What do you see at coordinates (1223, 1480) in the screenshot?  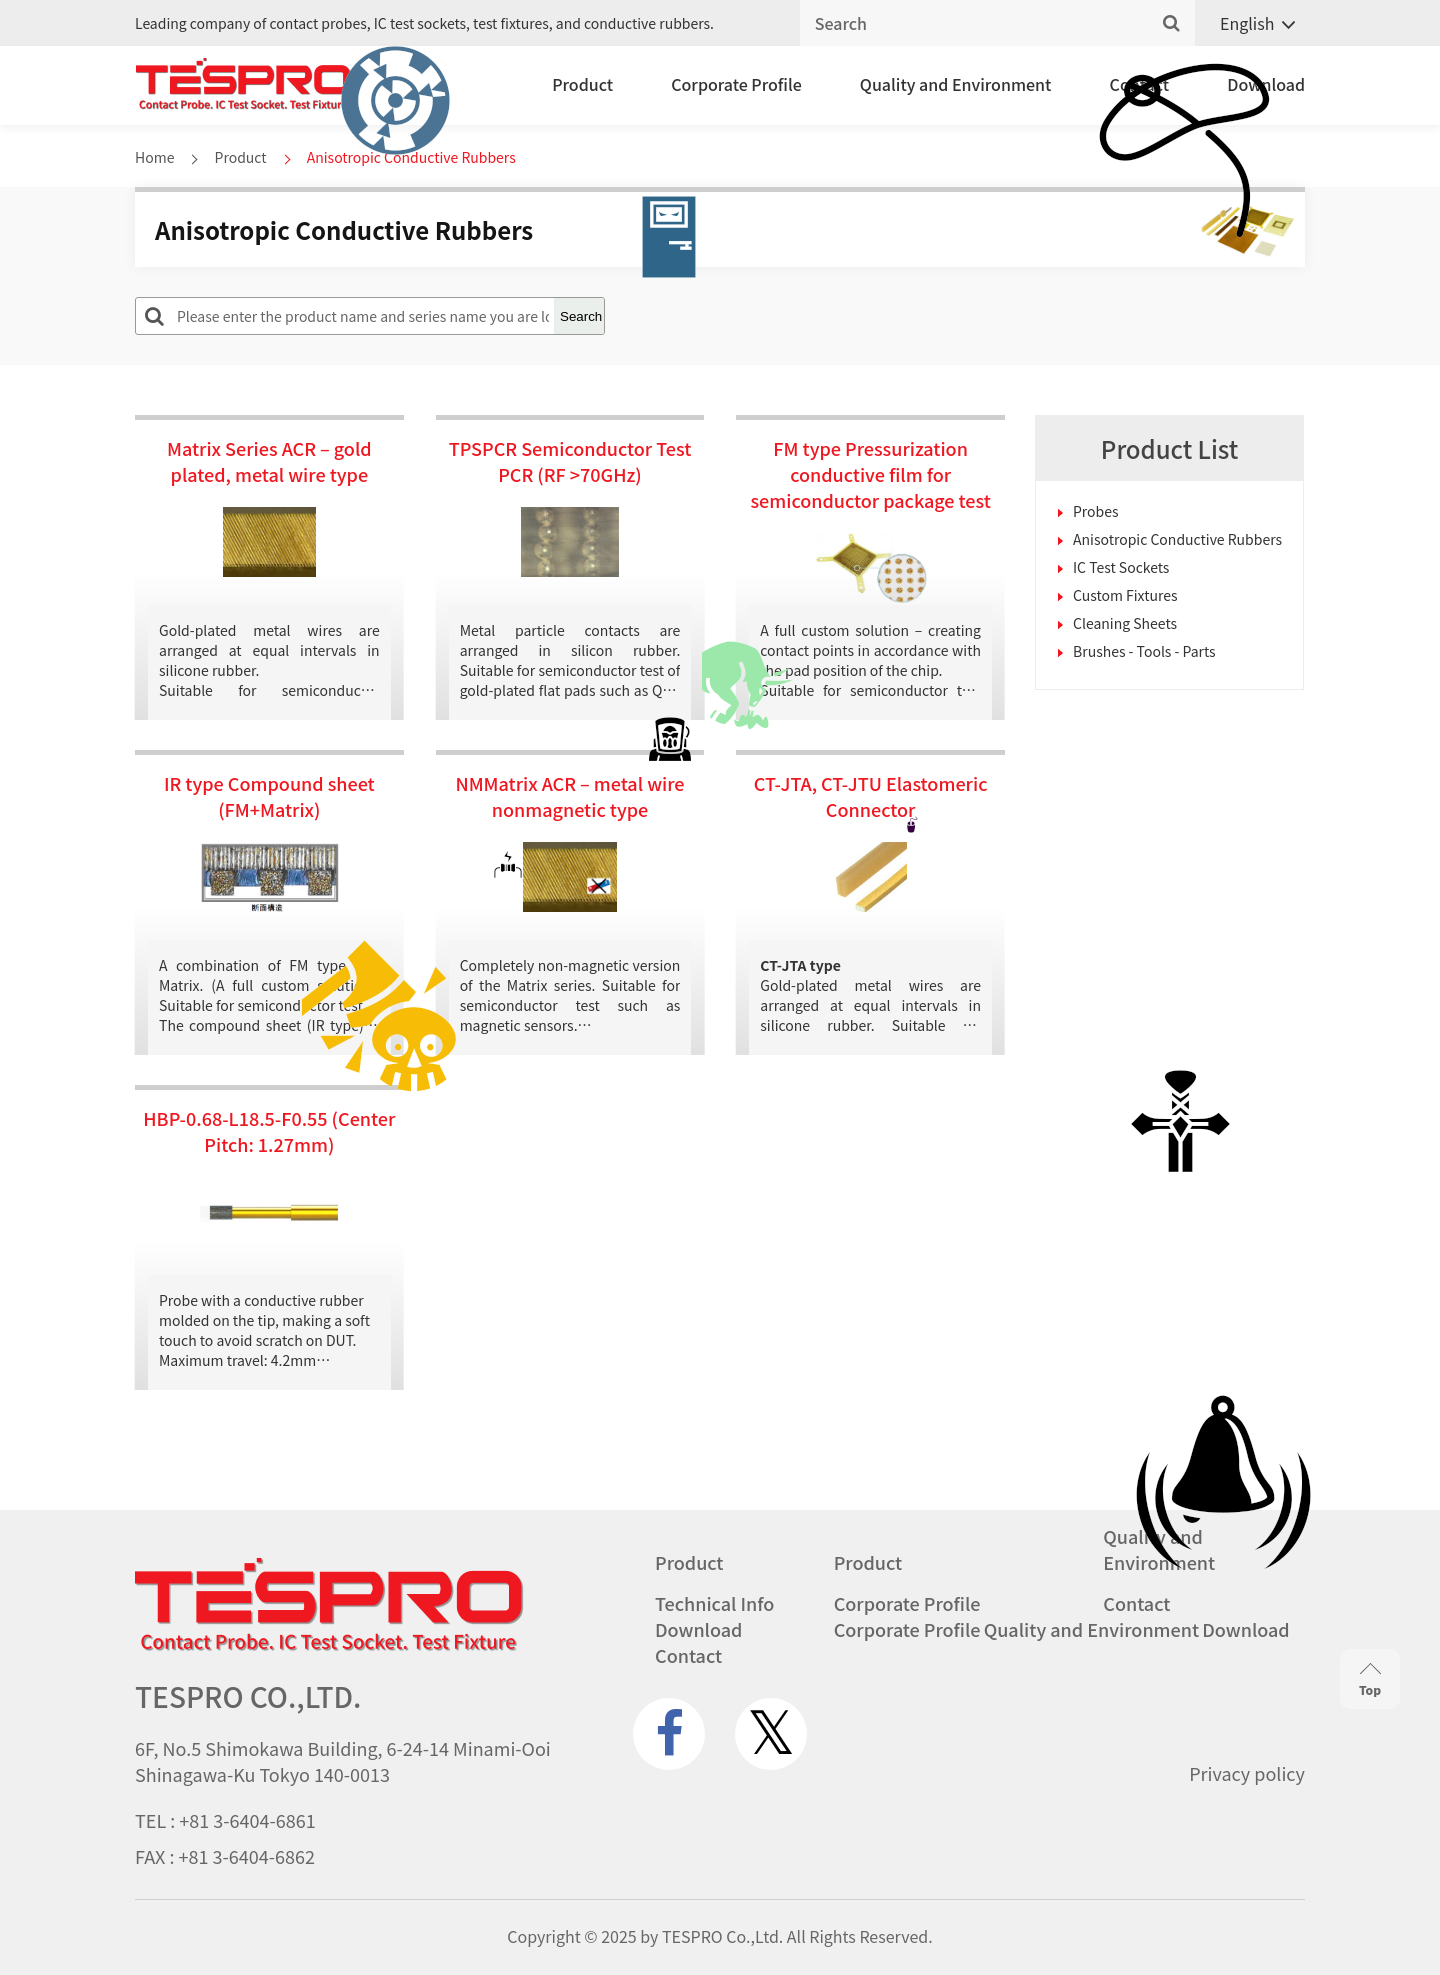 I see `indicates new notifications or alerts` at bounding box center [1223, 1480].